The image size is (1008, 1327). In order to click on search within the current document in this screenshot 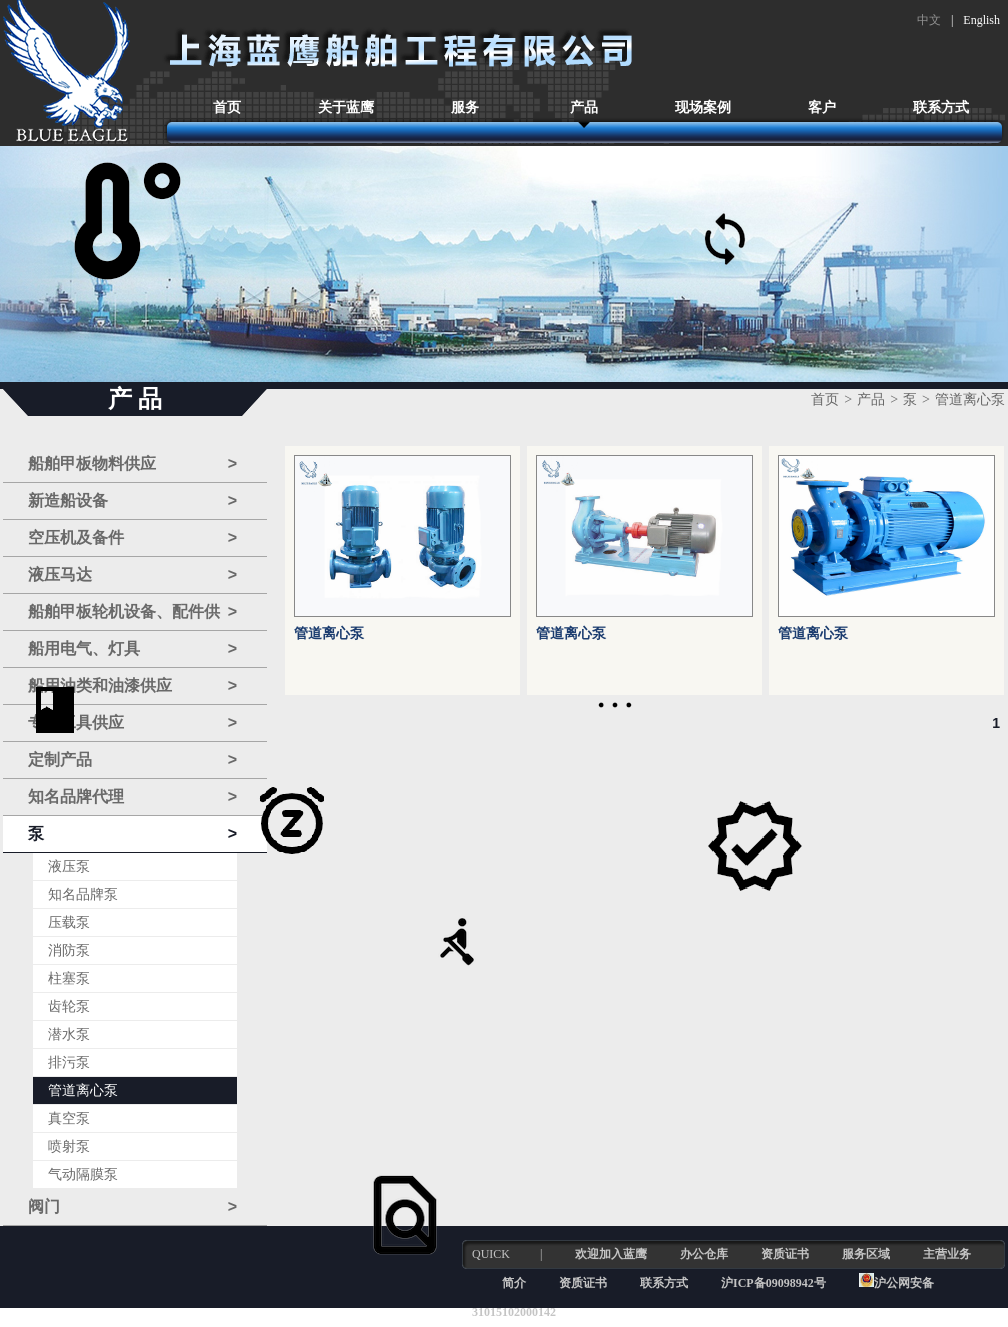, I will do `click(405, 1215)`.